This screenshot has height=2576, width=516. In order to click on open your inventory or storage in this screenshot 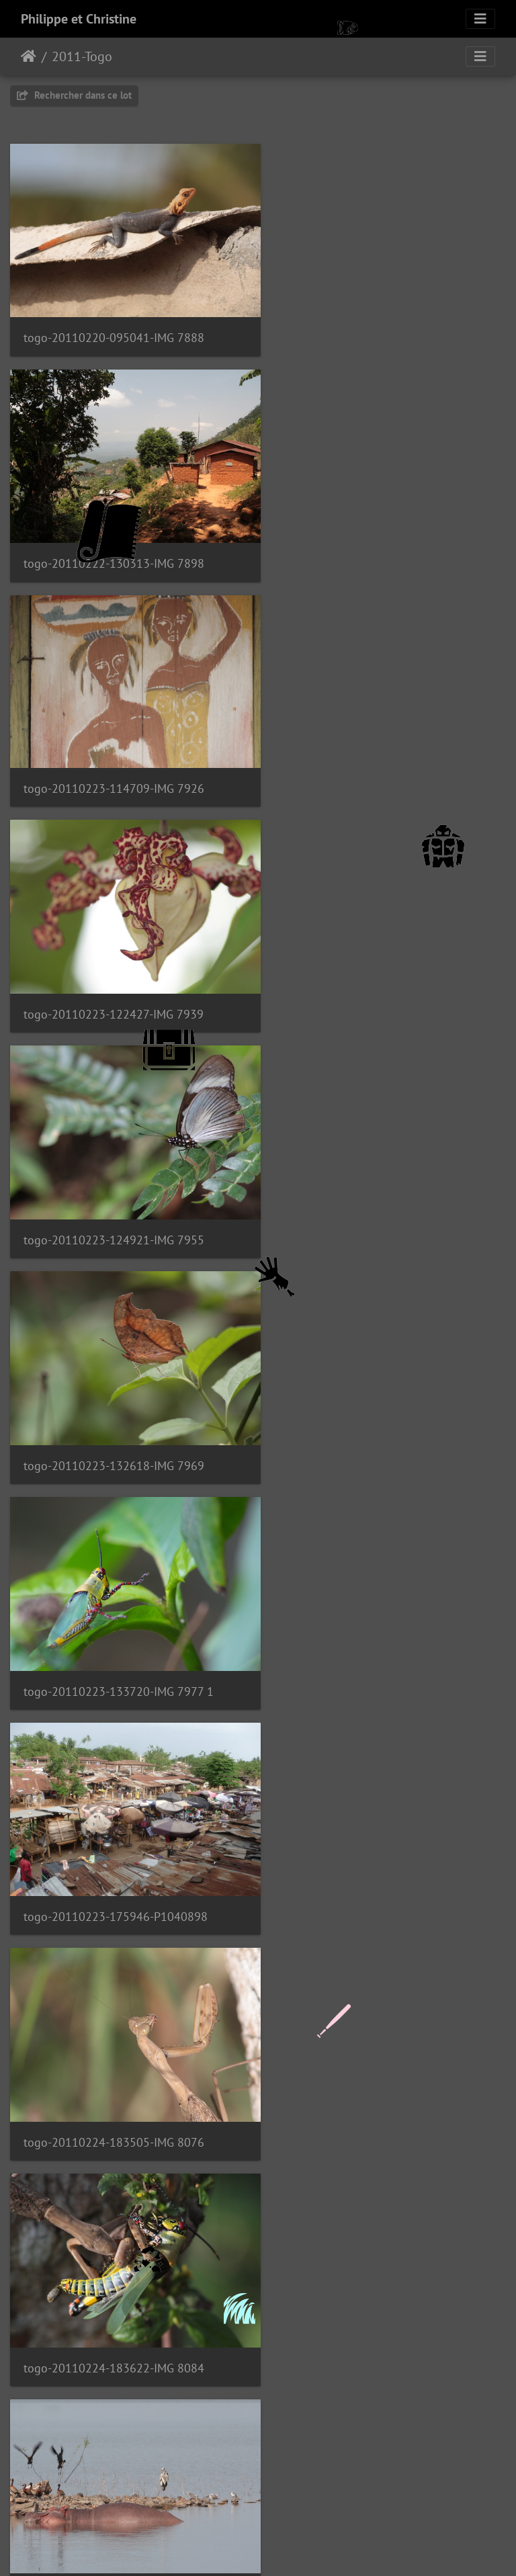, I will do `click(169, 1049)`.